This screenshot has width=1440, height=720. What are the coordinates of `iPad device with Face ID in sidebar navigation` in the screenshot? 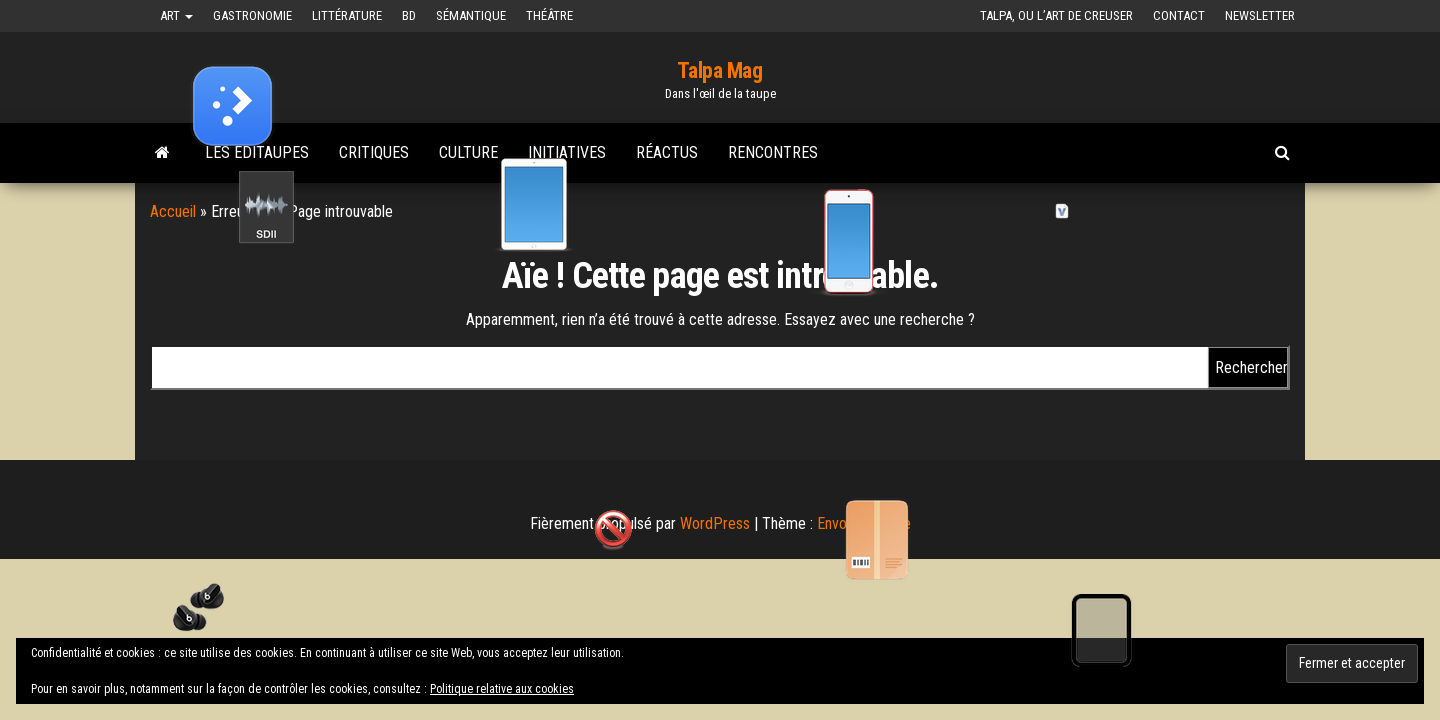 It's located at (1101, 630).